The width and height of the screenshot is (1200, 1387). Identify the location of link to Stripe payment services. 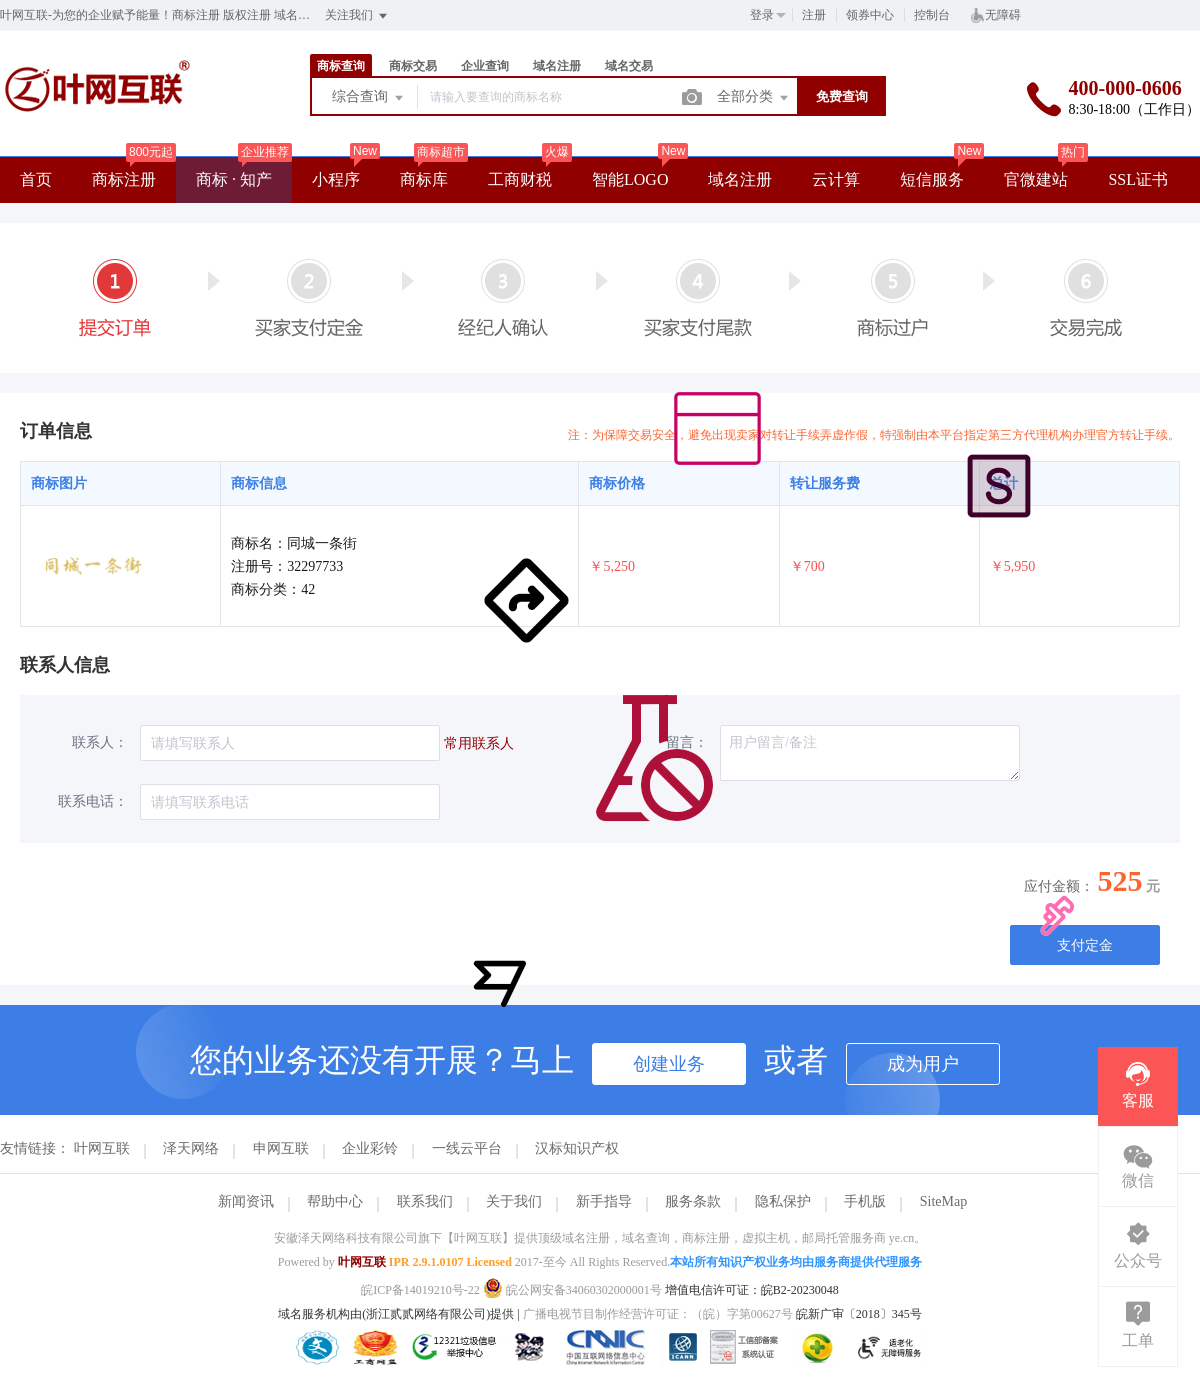
(999, 486).